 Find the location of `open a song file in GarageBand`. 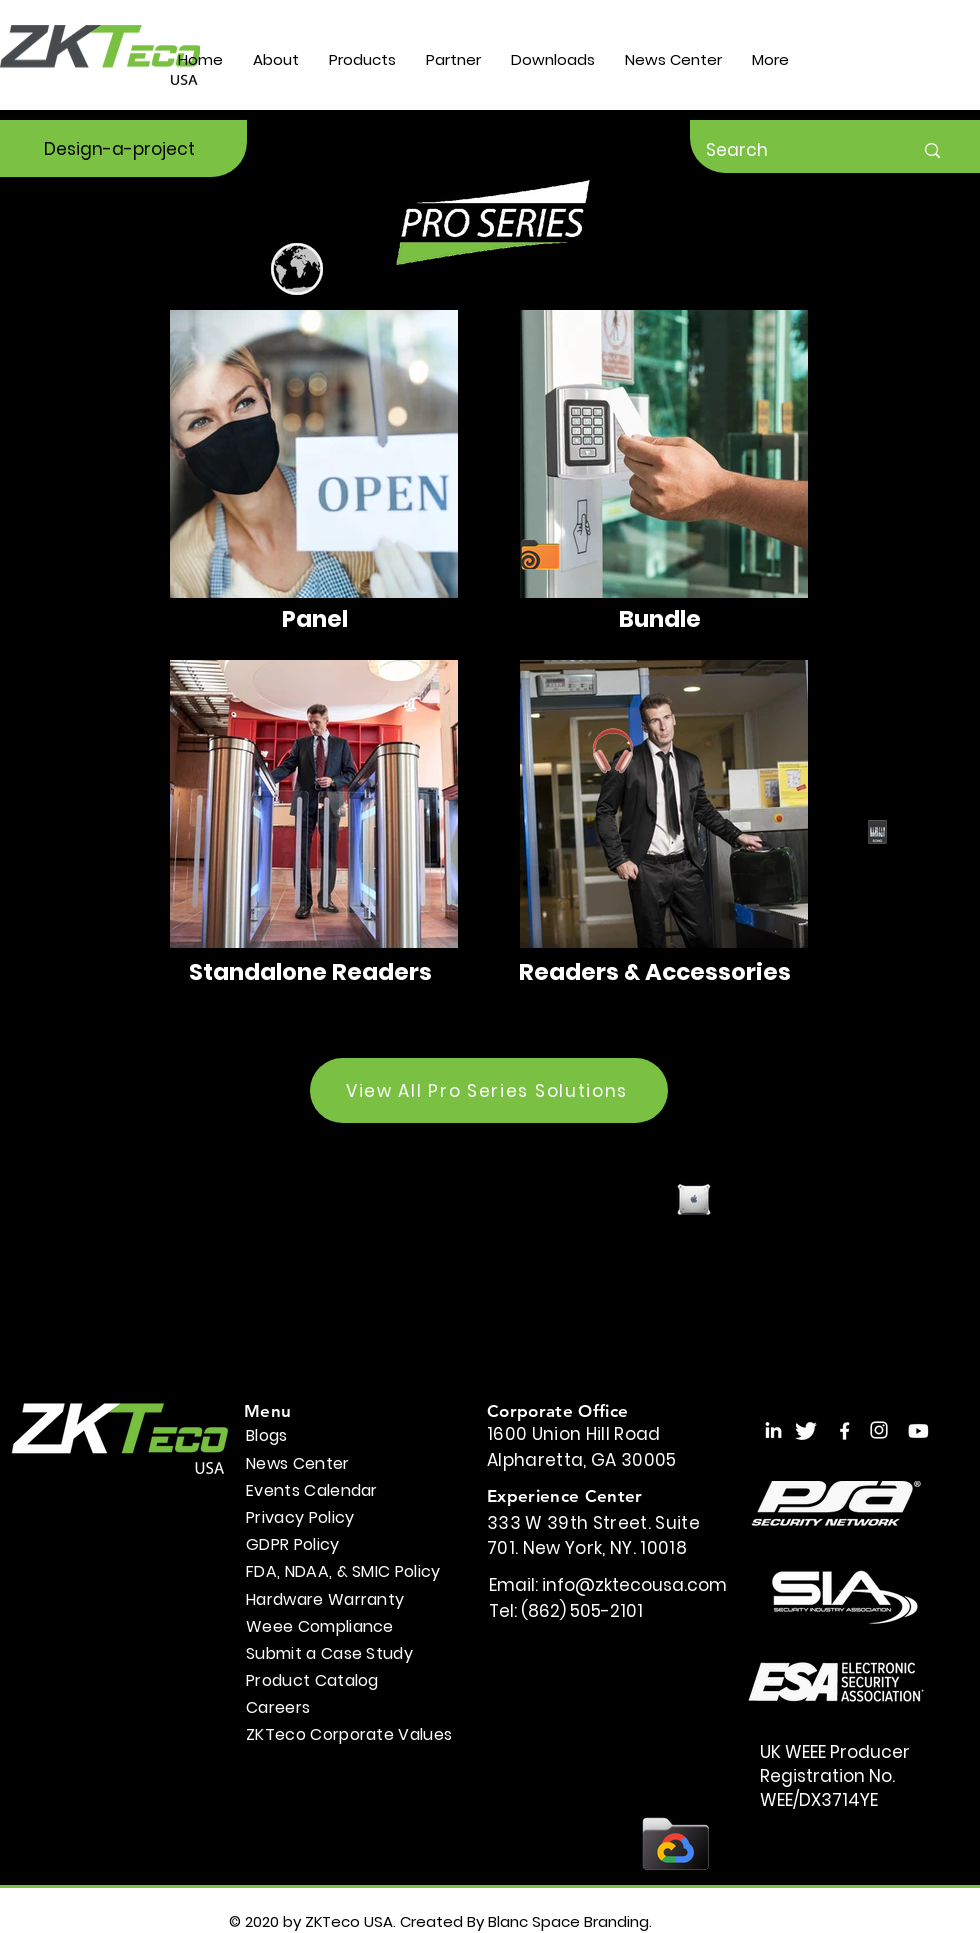

open a song file in GarageBand is located at coordinates (877, 832).